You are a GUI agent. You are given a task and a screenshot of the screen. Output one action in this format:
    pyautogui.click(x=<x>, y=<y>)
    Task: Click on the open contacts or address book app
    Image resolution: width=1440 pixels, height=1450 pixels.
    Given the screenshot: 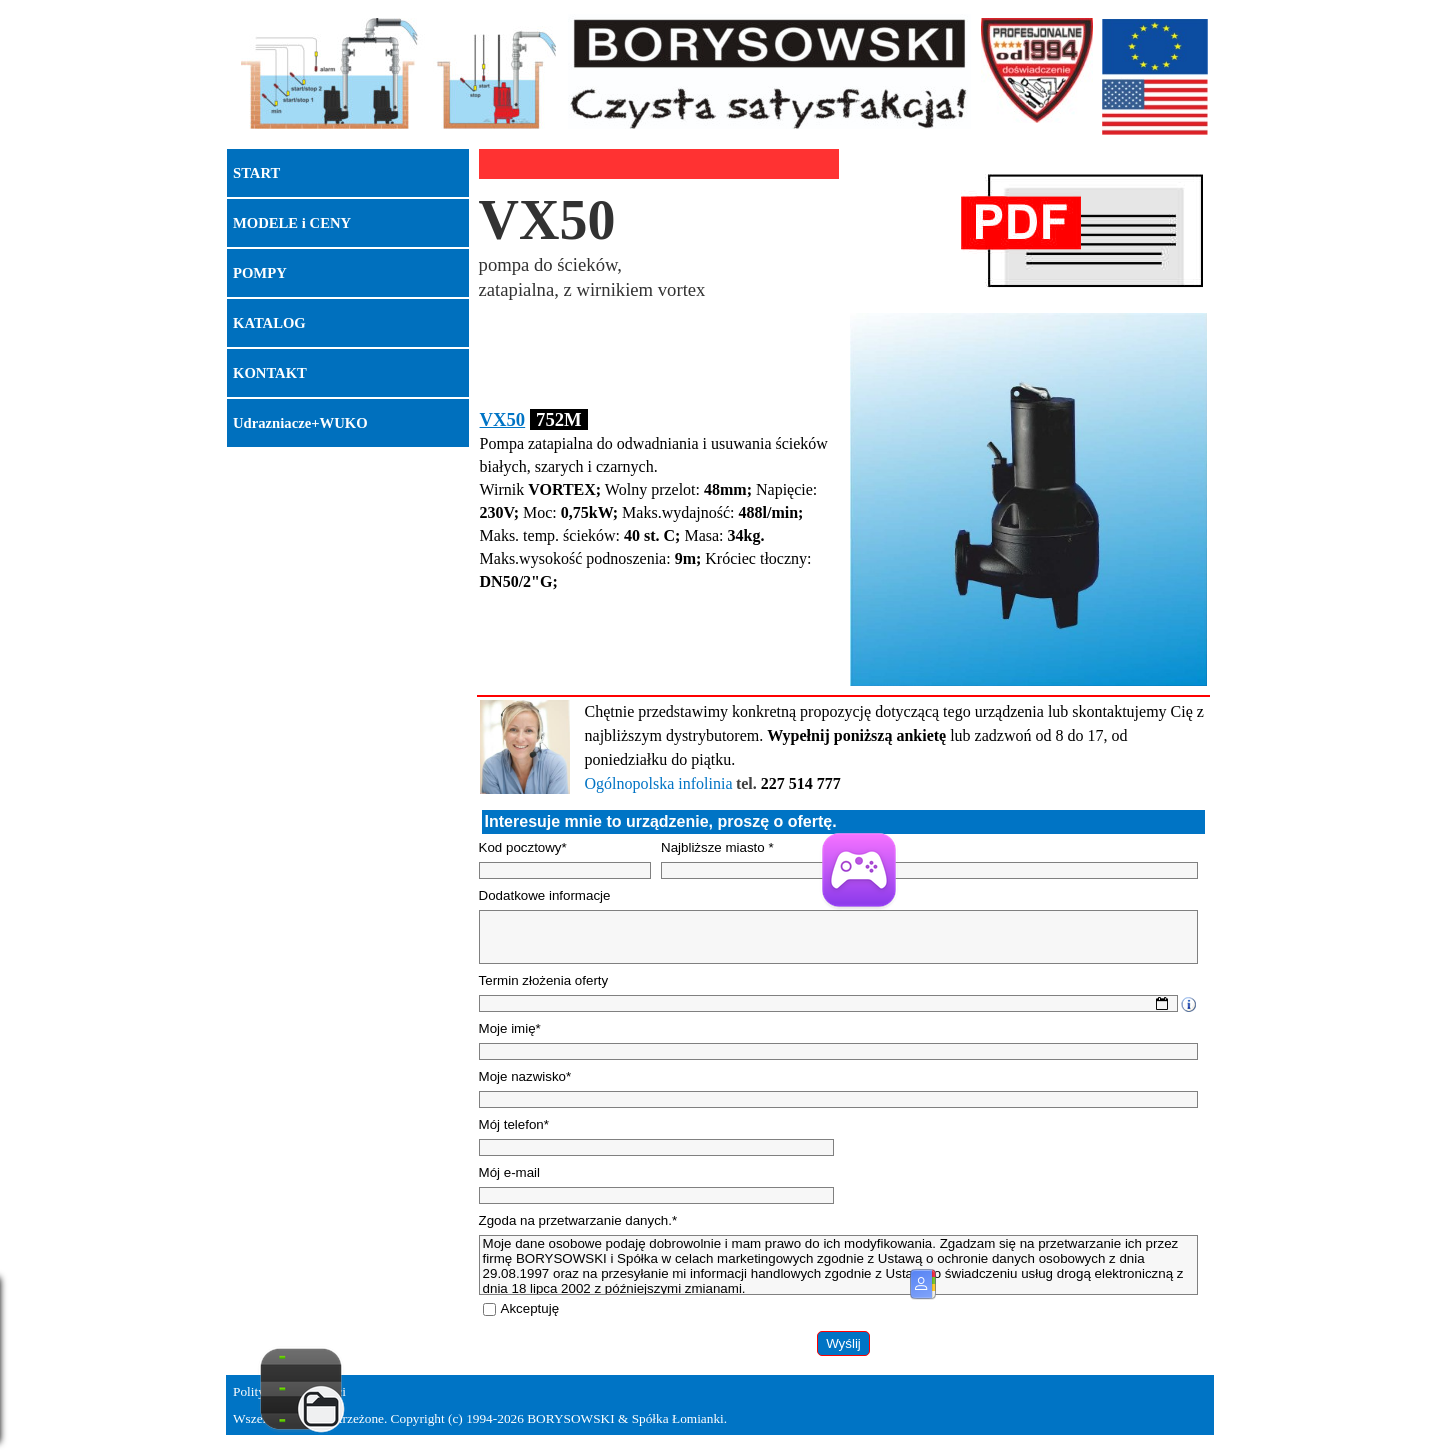 What is the action you would take?
    pyautogui.click(x=923, y=1284)
    